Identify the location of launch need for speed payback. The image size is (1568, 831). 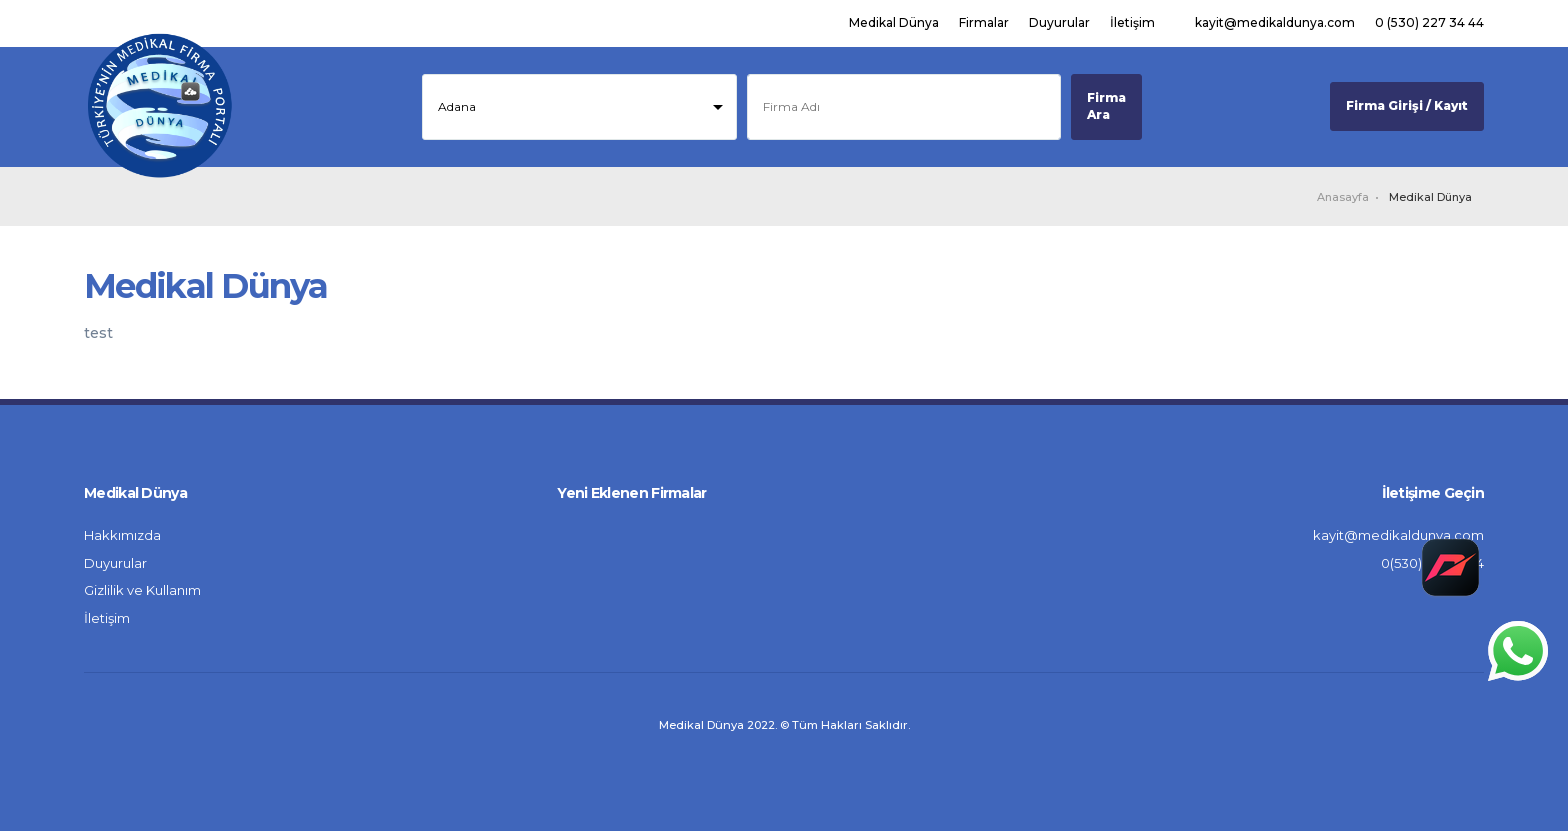
(1450, 567).